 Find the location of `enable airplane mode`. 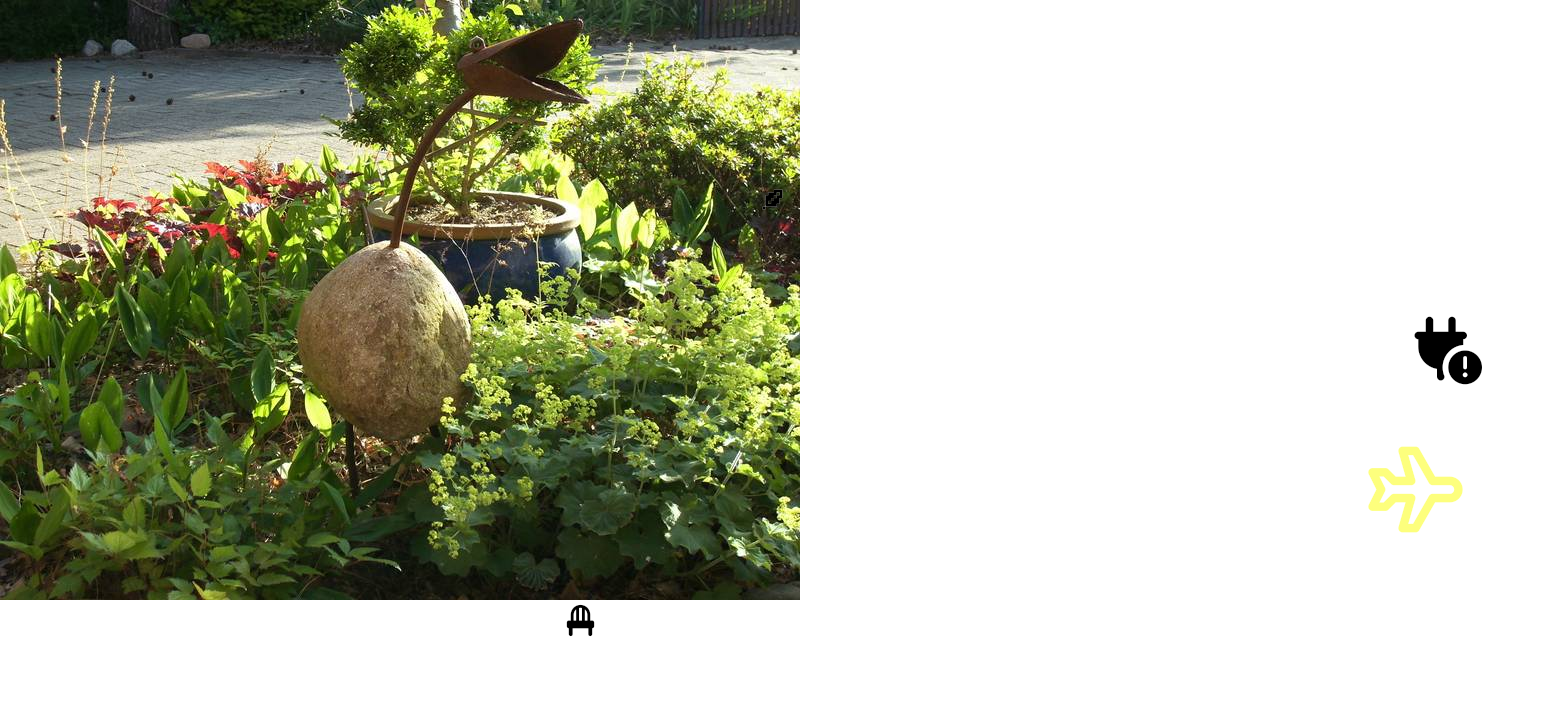

enable airplane mode is located at coordinates (1415, 489).